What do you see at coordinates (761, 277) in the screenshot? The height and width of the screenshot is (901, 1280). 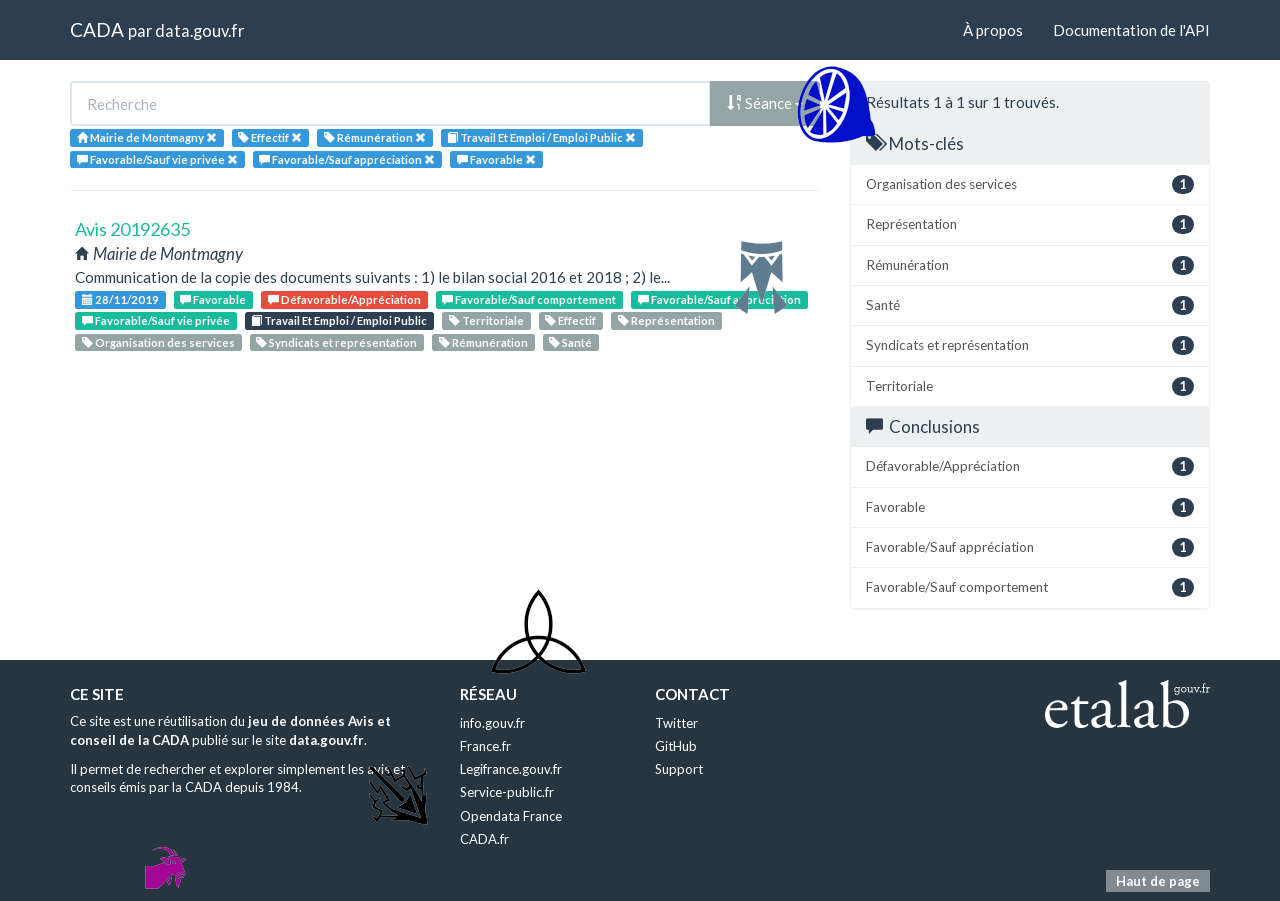 I see `indicates a revoked or lost achievement` at bounding box center [761, 277].